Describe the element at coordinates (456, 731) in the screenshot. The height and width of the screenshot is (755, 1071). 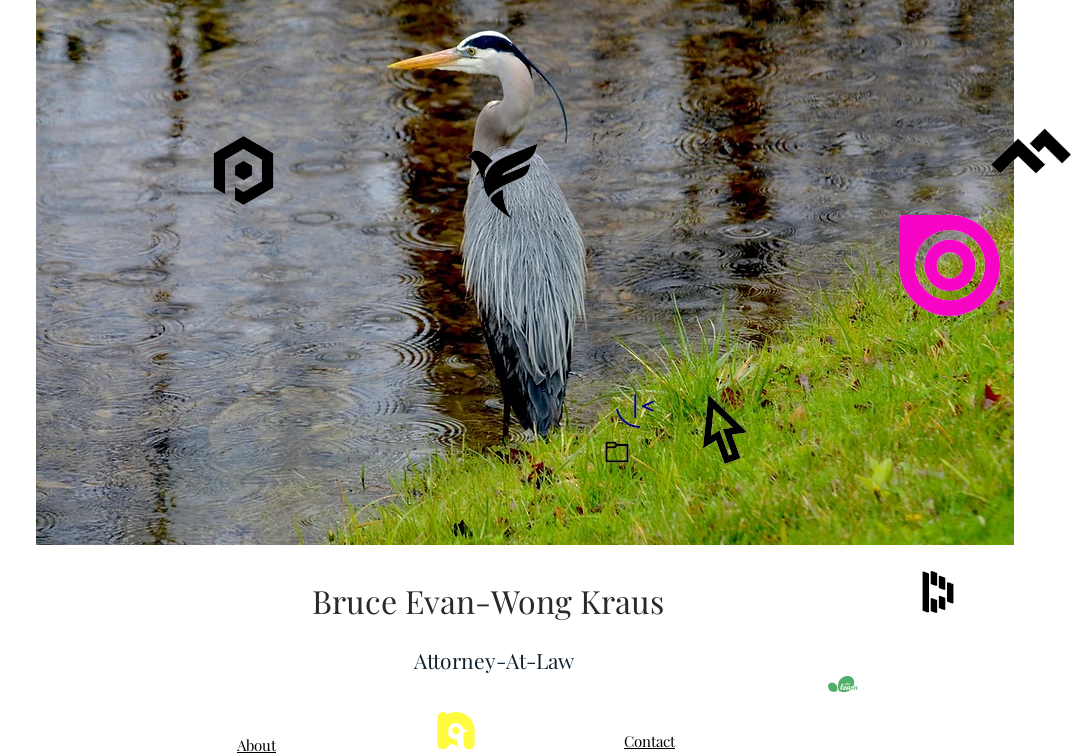
I see `nobara linux distribution logo` at that location.